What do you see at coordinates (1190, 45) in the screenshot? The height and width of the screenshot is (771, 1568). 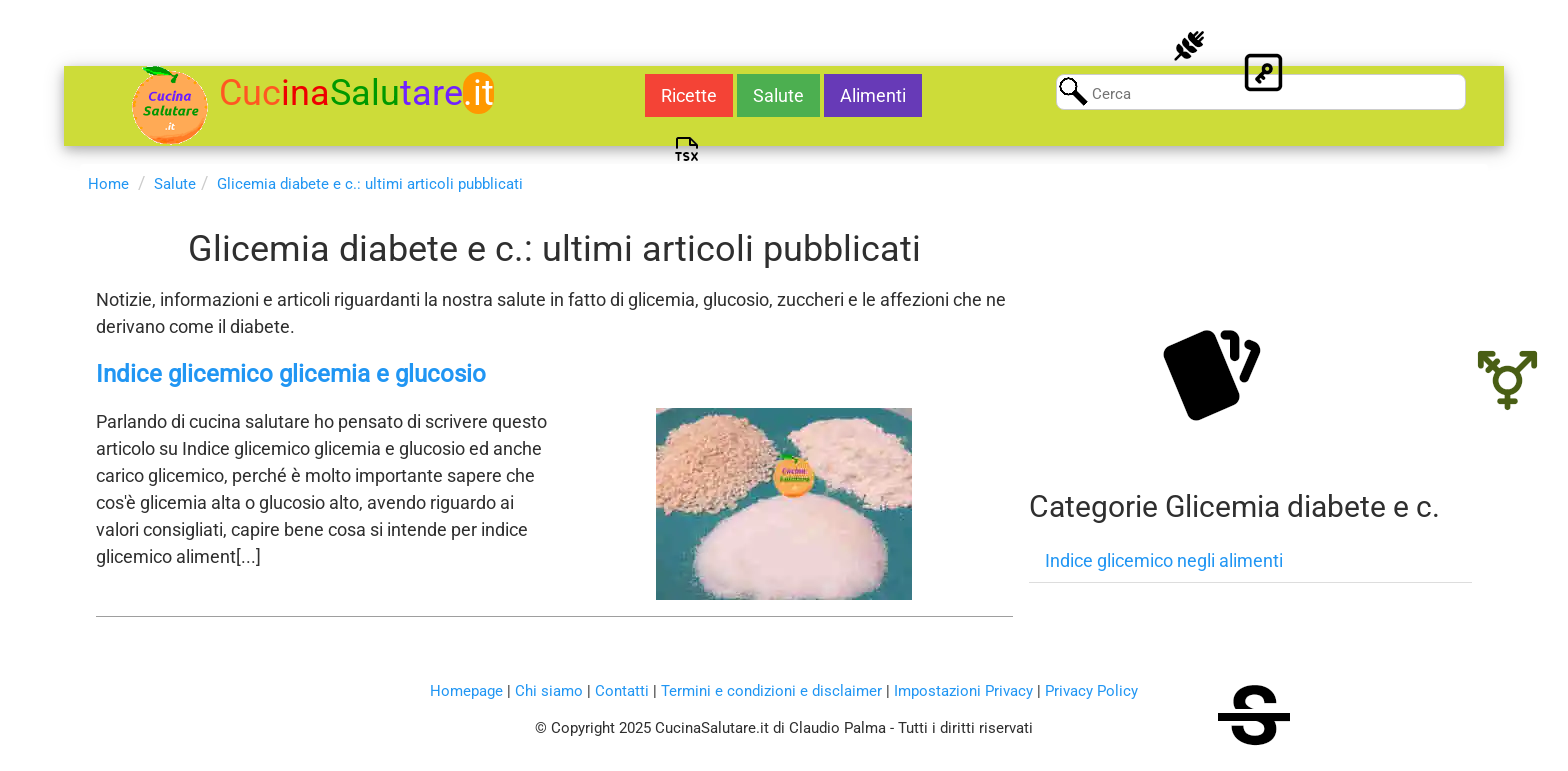 I see `indicates grain or wheat-based ingredients` at bounding box center [1190, 45].